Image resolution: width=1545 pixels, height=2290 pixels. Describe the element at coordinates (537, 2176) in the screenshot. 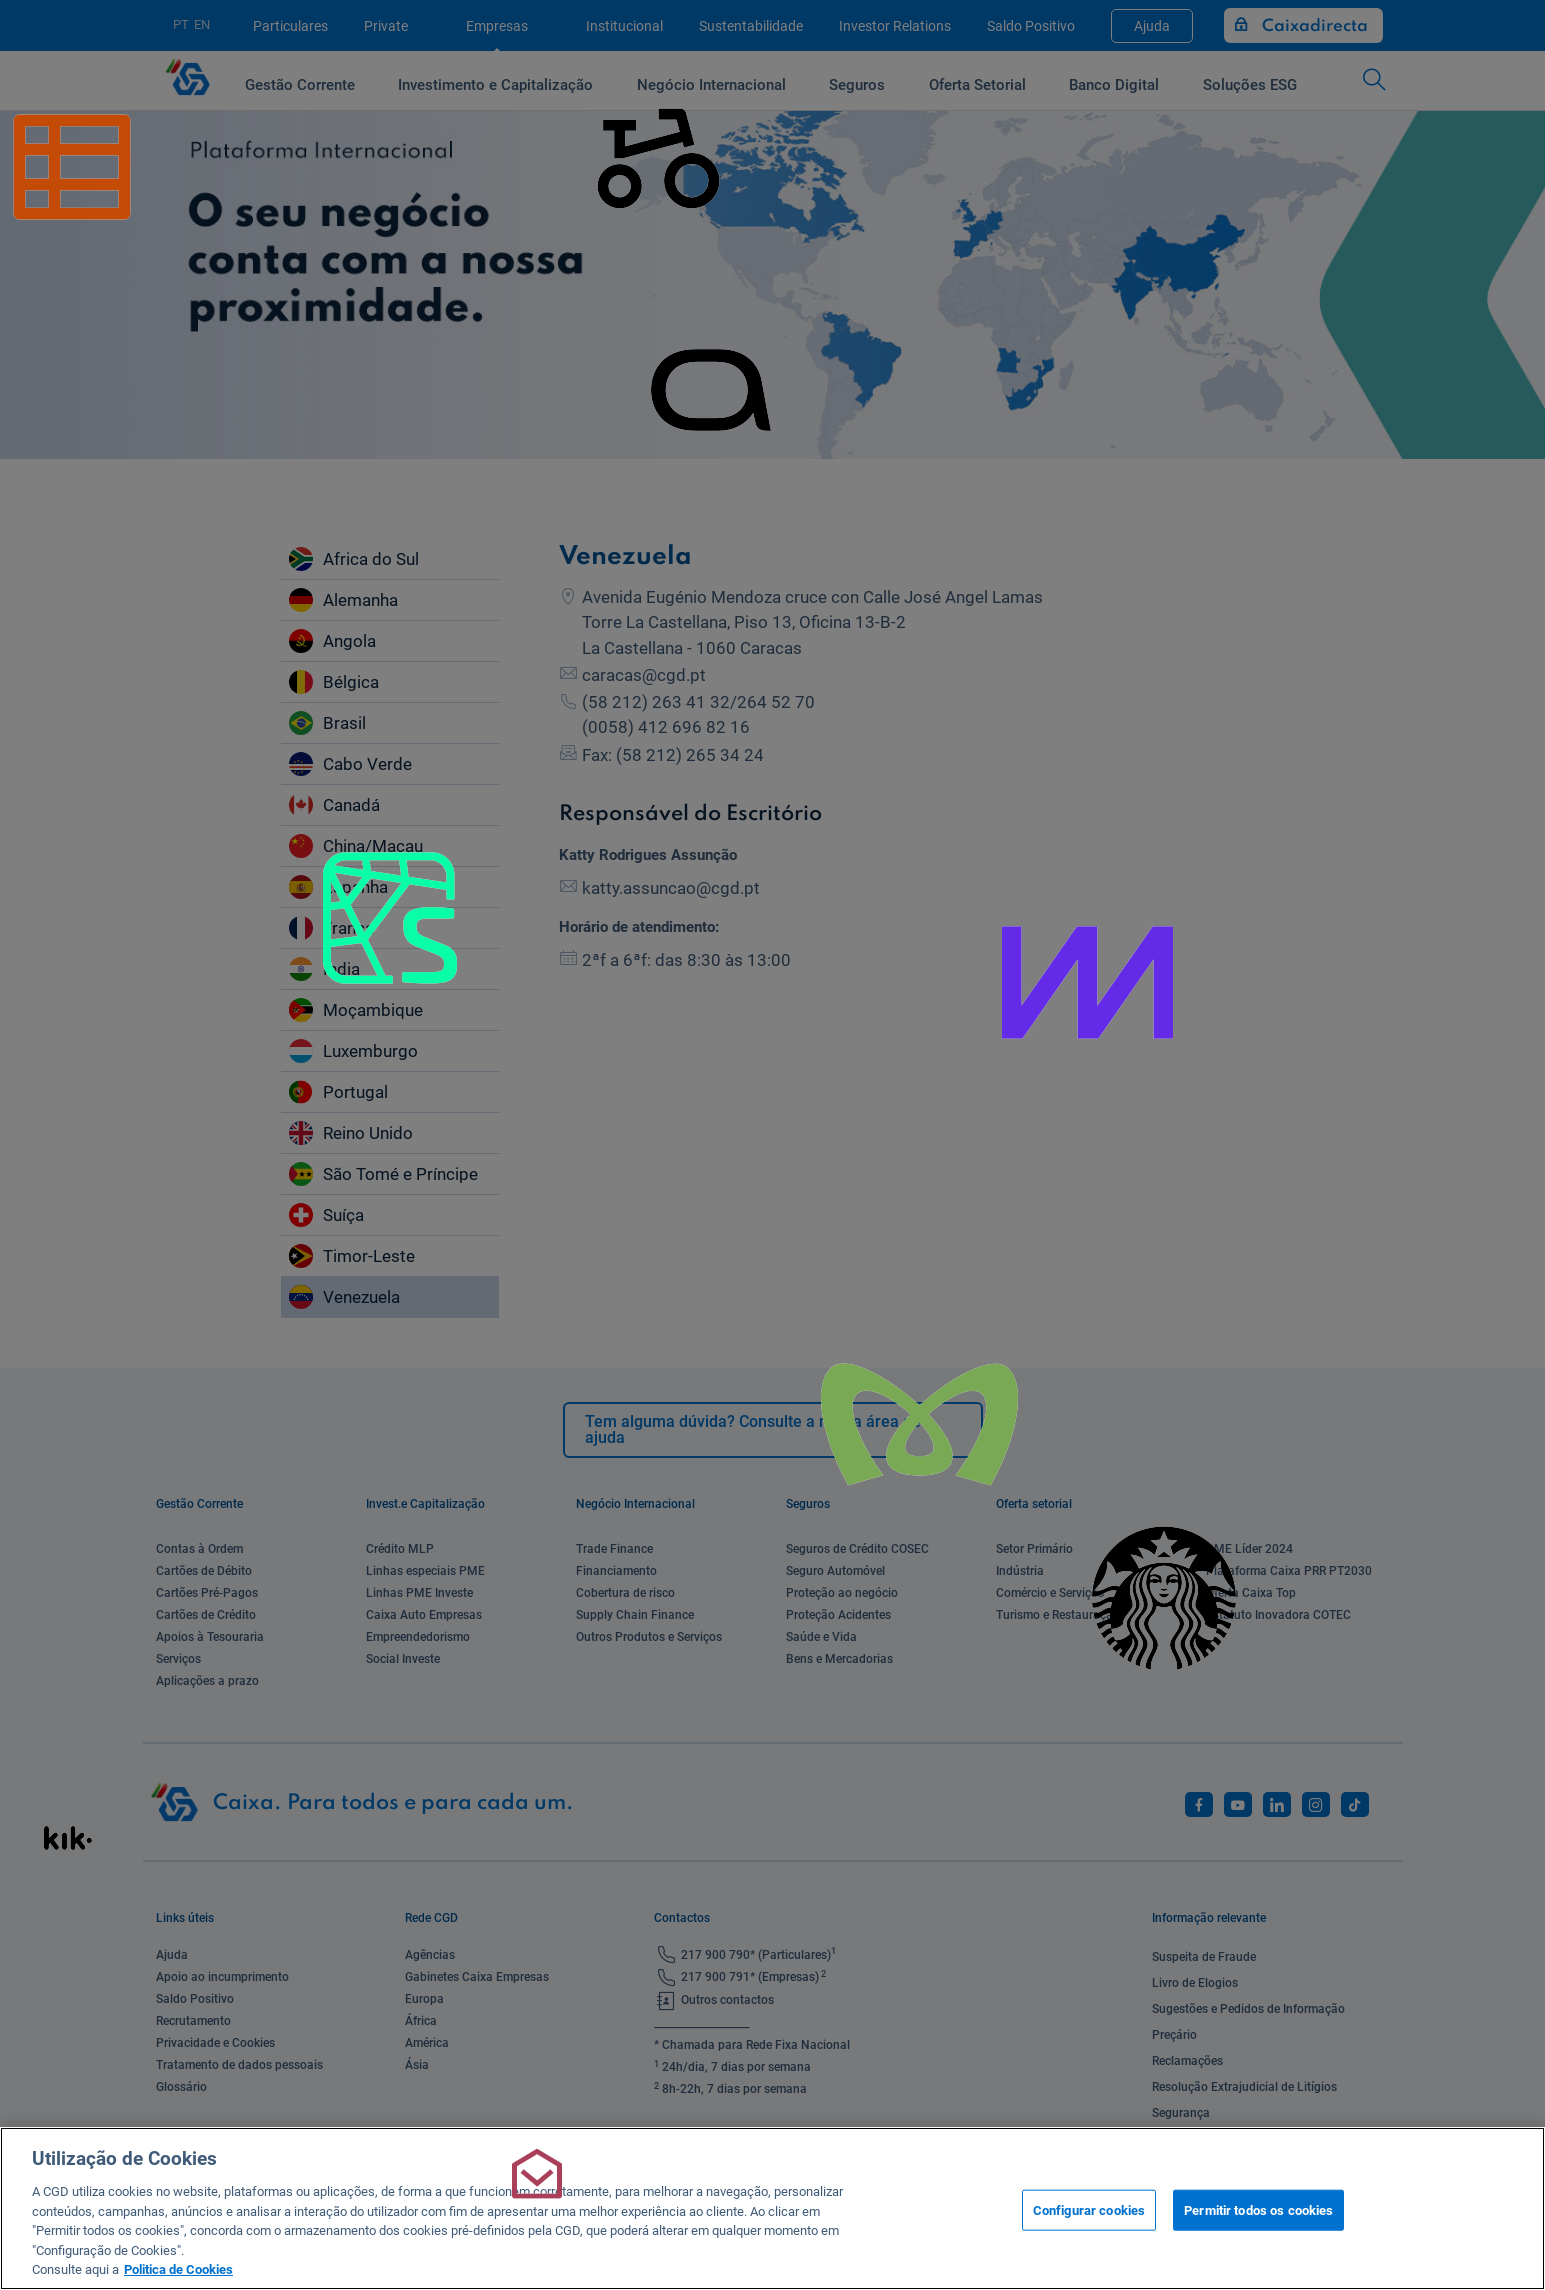

I see `view an opened email message` at that location.